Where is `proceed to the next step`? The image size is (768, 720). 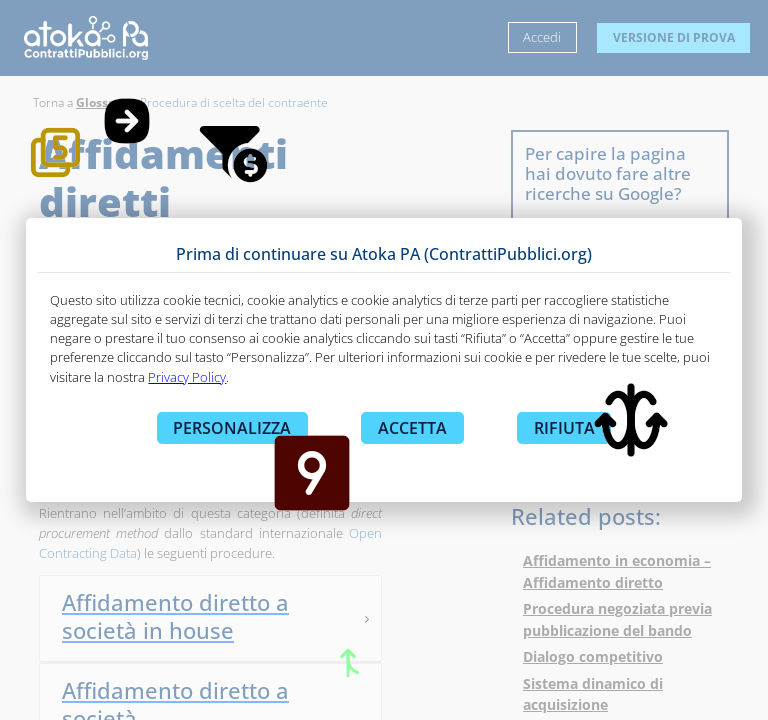
proceed to the next step is located at coordinates (127, 121).